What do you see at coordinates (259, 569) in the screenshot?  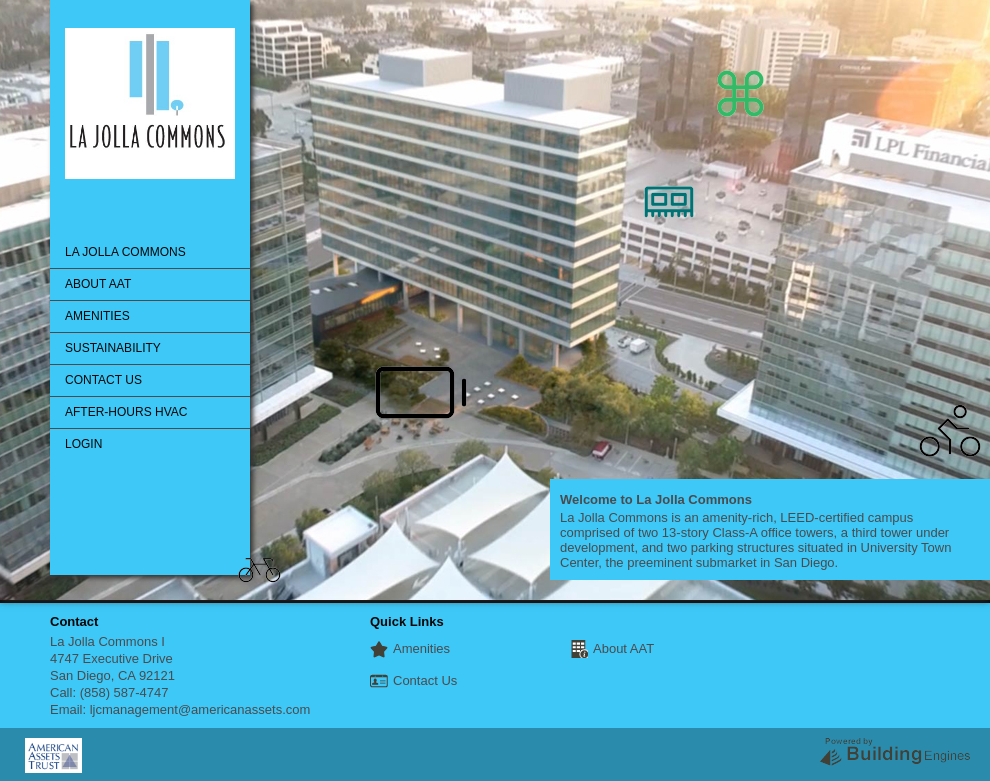 I see `select bicycle as transportation mode` at bounding box center [259, 569].